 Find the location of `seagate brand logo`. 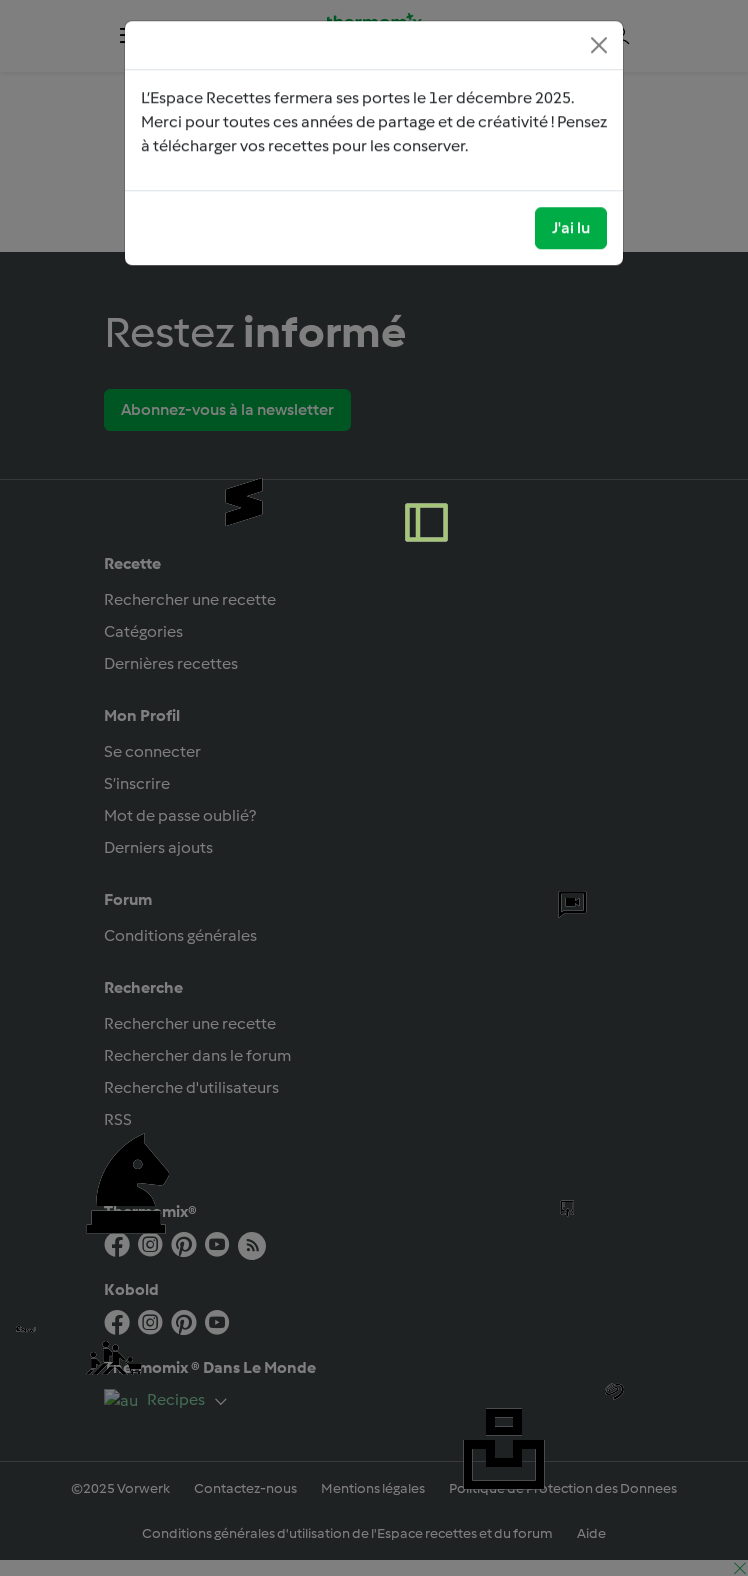

seagate brand logo is located at coordinates (614, 1391).